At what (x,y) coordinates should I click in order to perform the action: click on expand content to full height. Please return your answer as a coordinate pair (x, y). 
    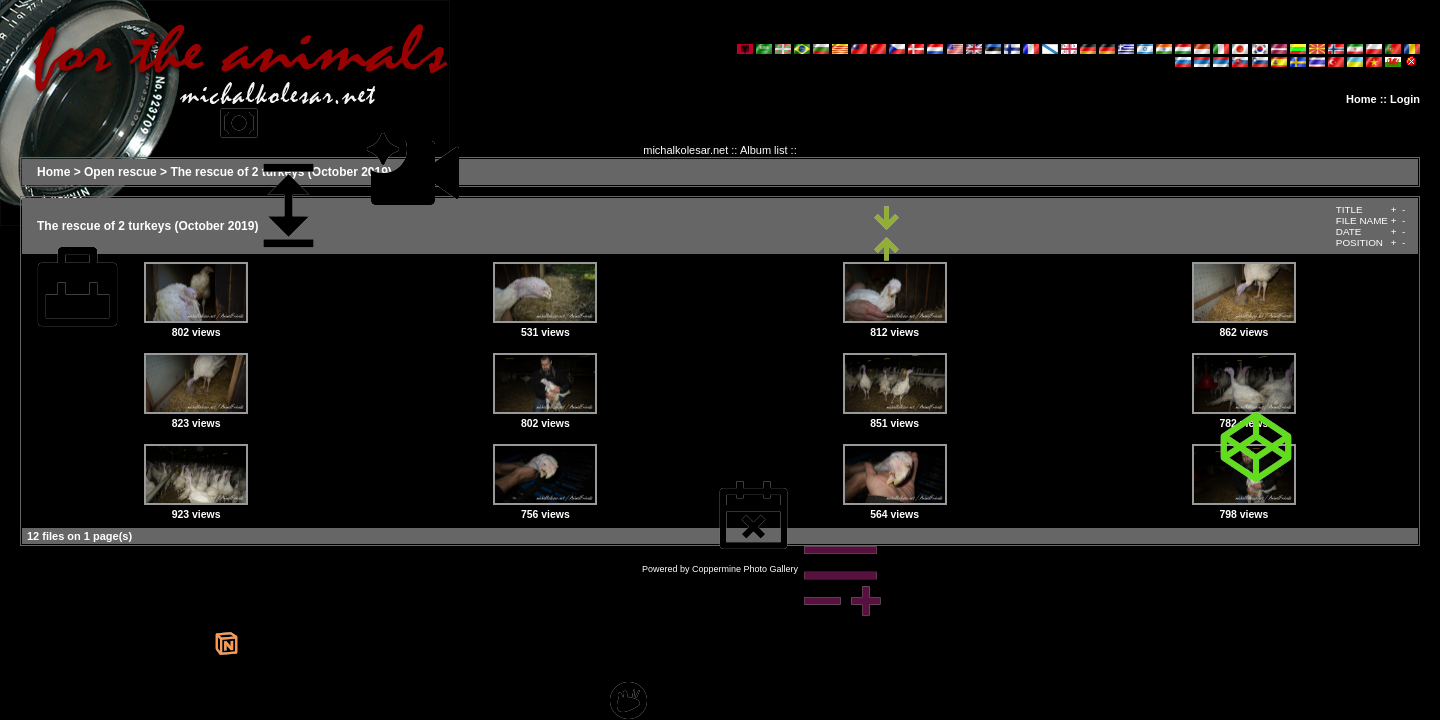
    Looking at the image, I should click on (288, 205).